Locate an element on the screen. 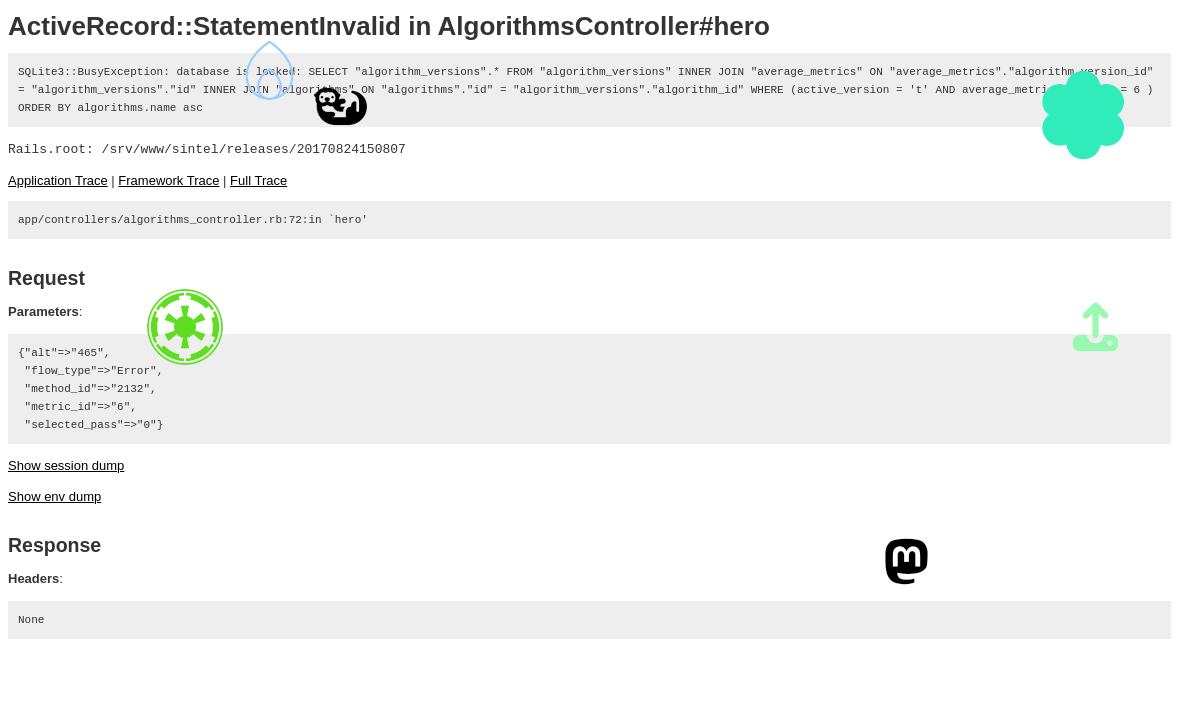 This screenshot has height=720, width=1179. indicates trending or hot content is located at coordinates (269, 71).